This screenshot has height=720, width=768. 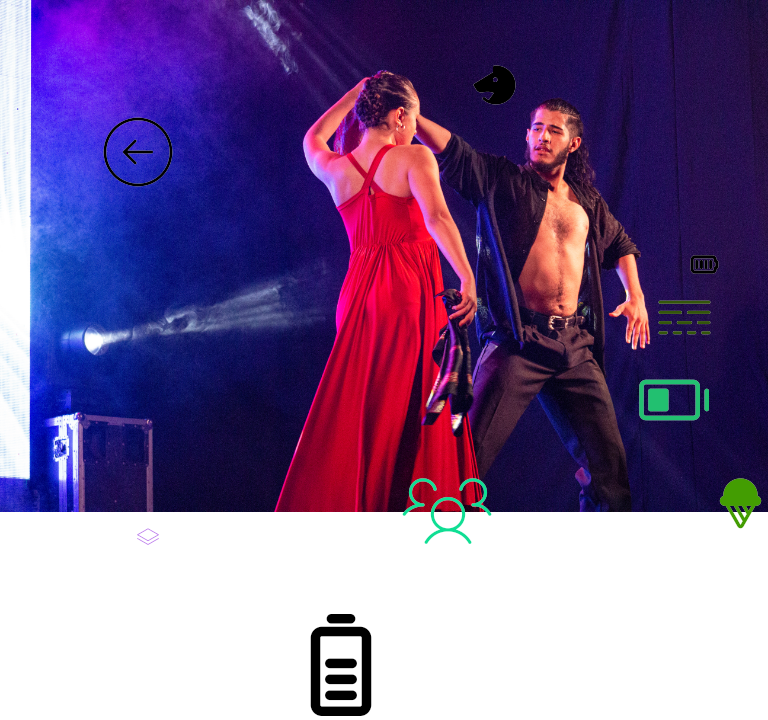 I want to click on indicates battery at medium charge level, so click(x=673, y=400).